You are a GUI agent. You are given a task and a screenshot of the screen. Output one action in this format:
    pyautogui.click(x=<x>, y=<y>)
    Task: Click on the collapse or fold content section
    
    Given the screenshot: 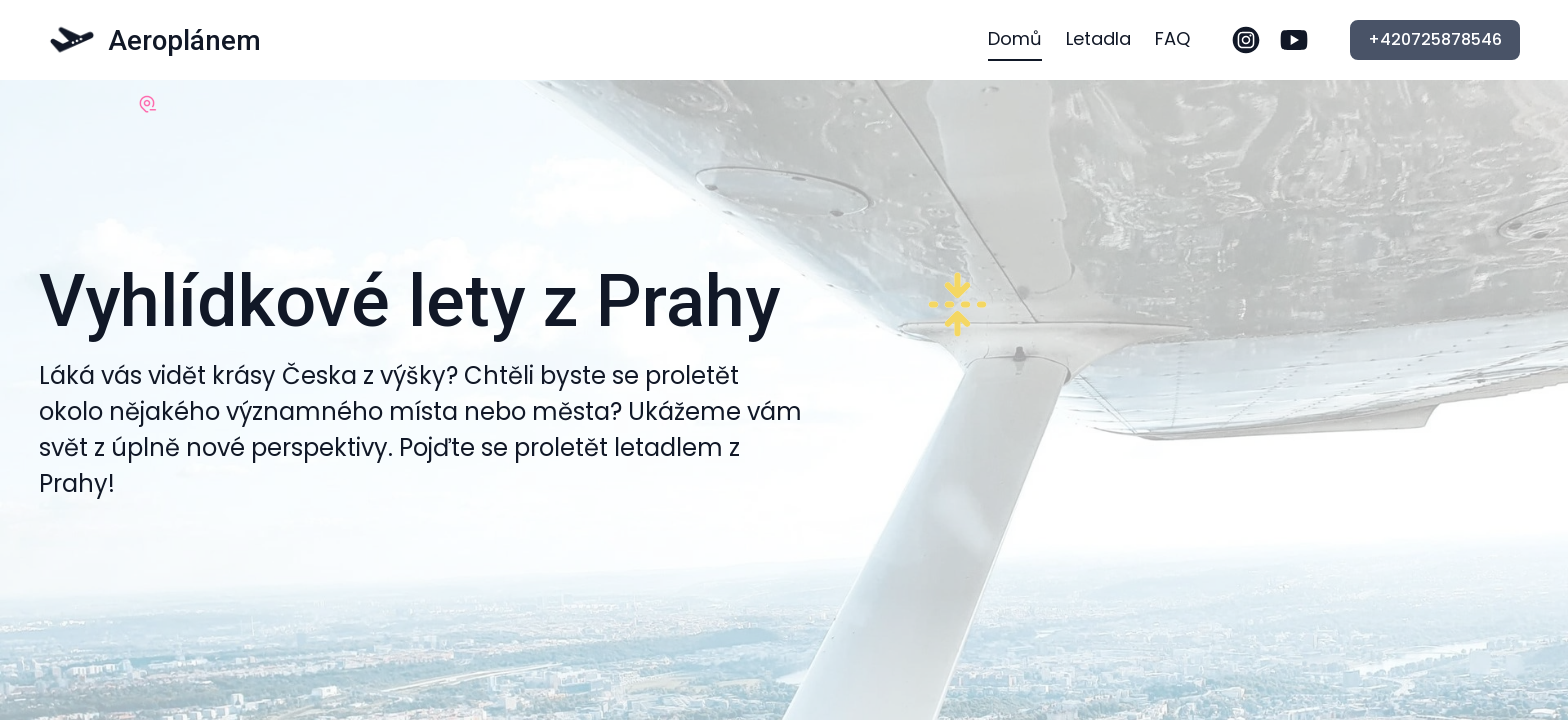 What is the action you would take?
    pyautogui.click(x=957, y=304)
    